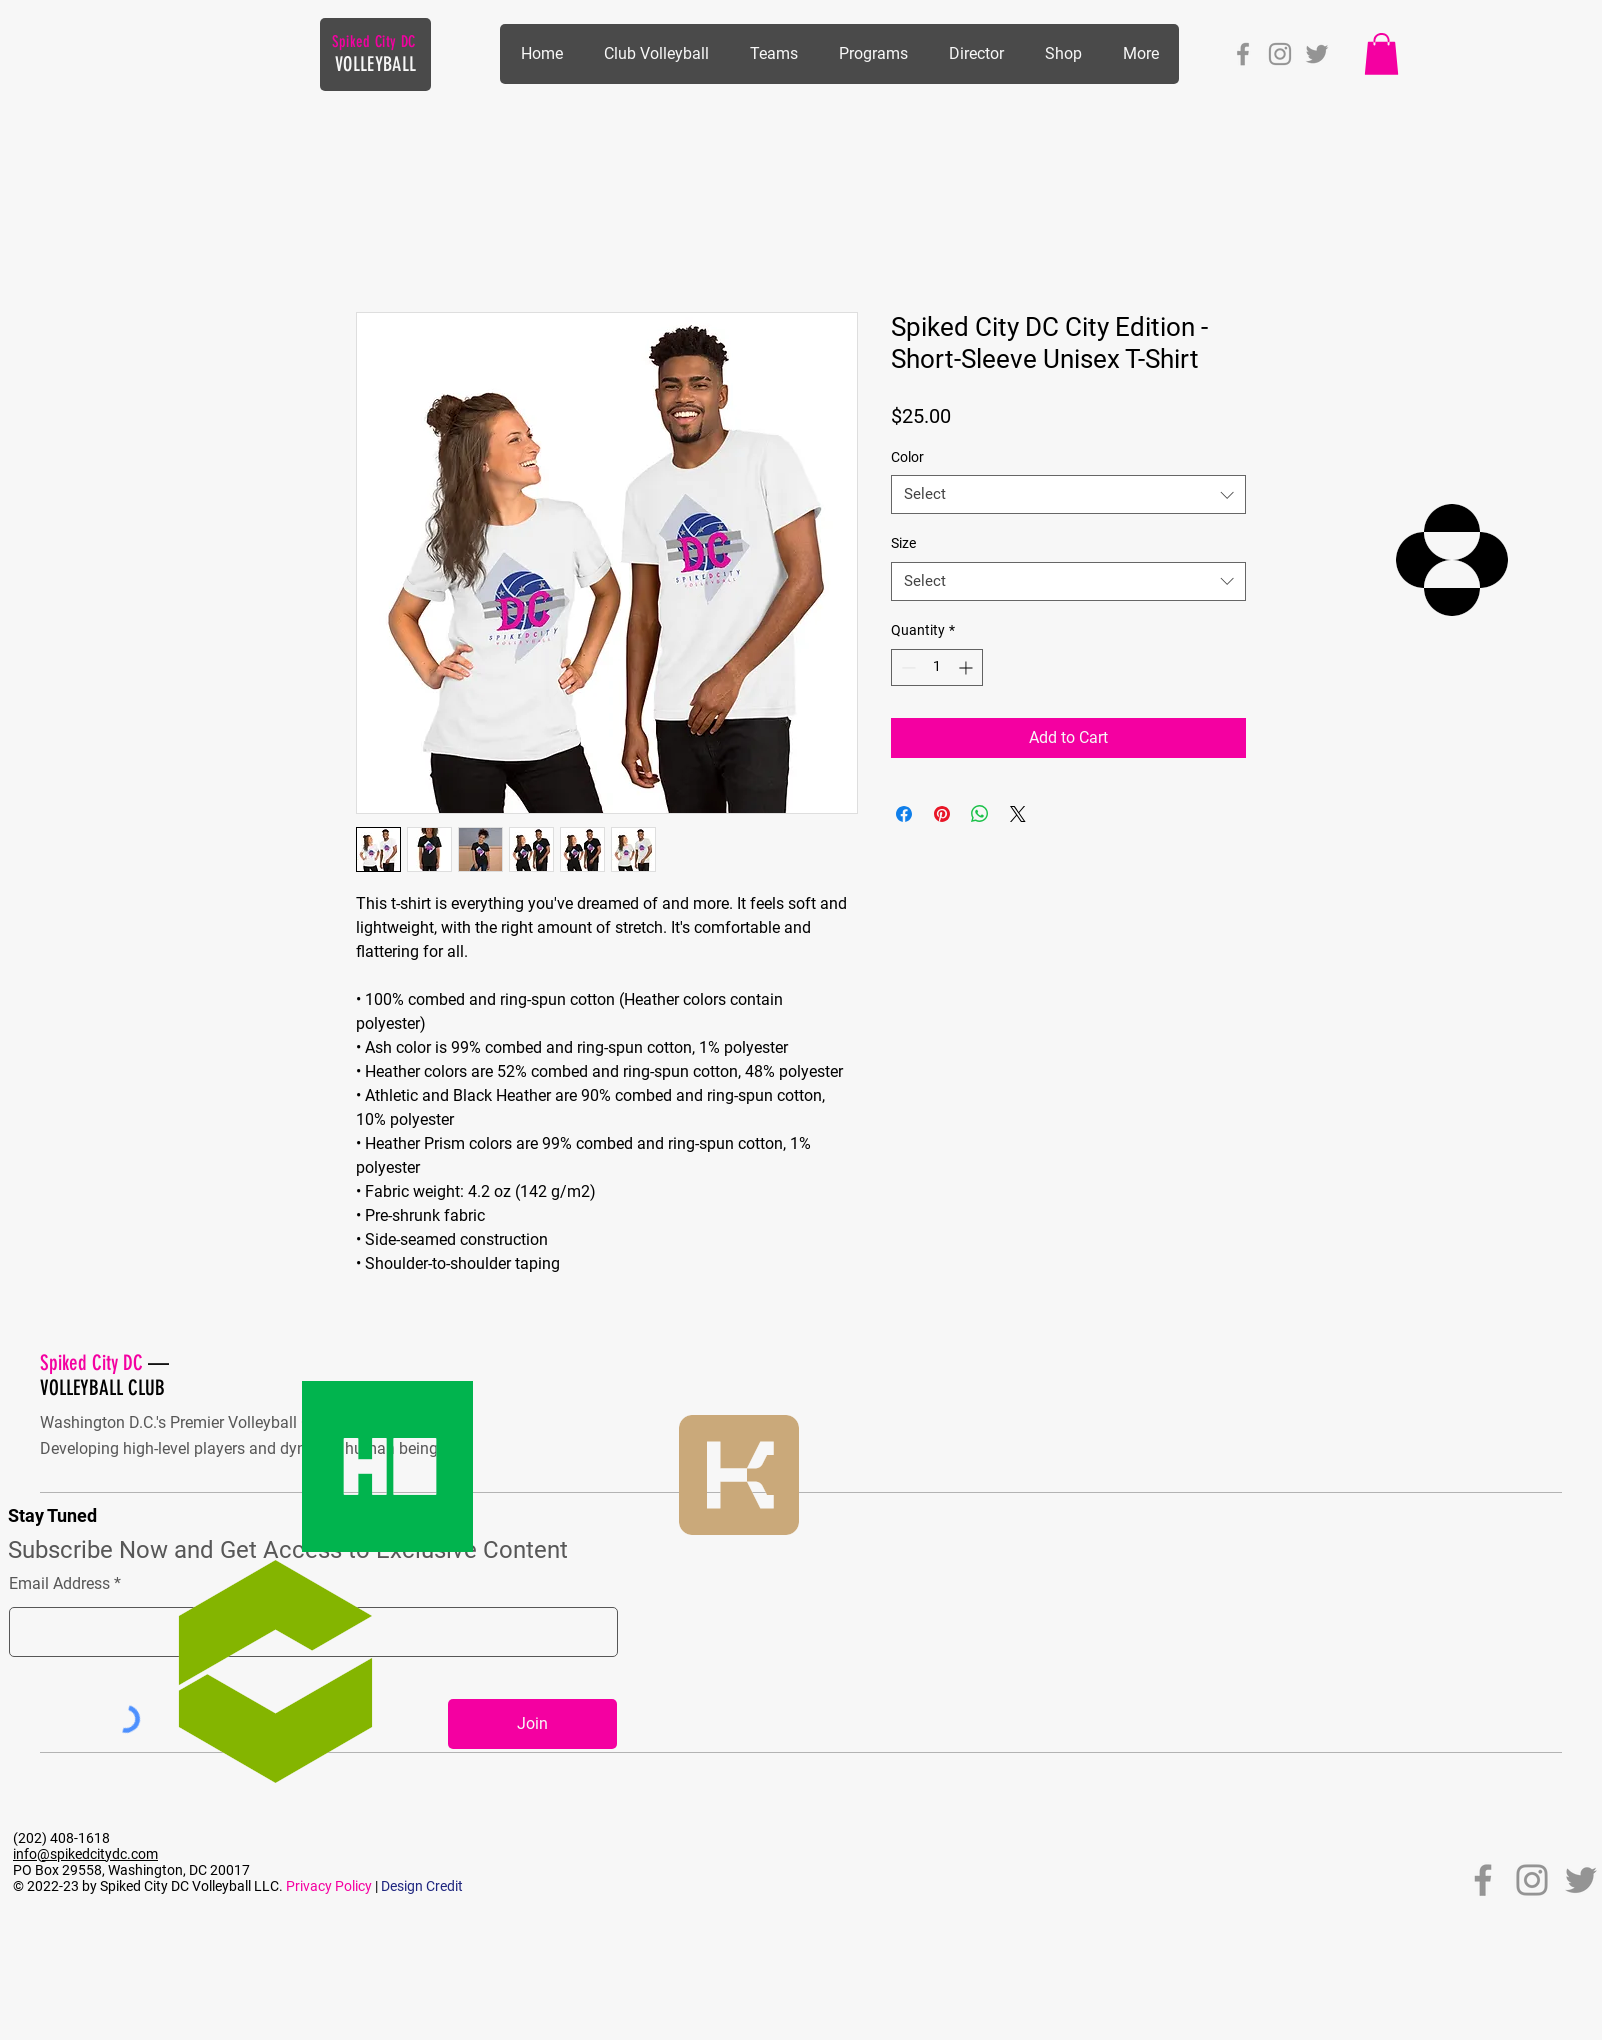  I want to click on Merck pharmaceutical company logo, so click(1452, 560).